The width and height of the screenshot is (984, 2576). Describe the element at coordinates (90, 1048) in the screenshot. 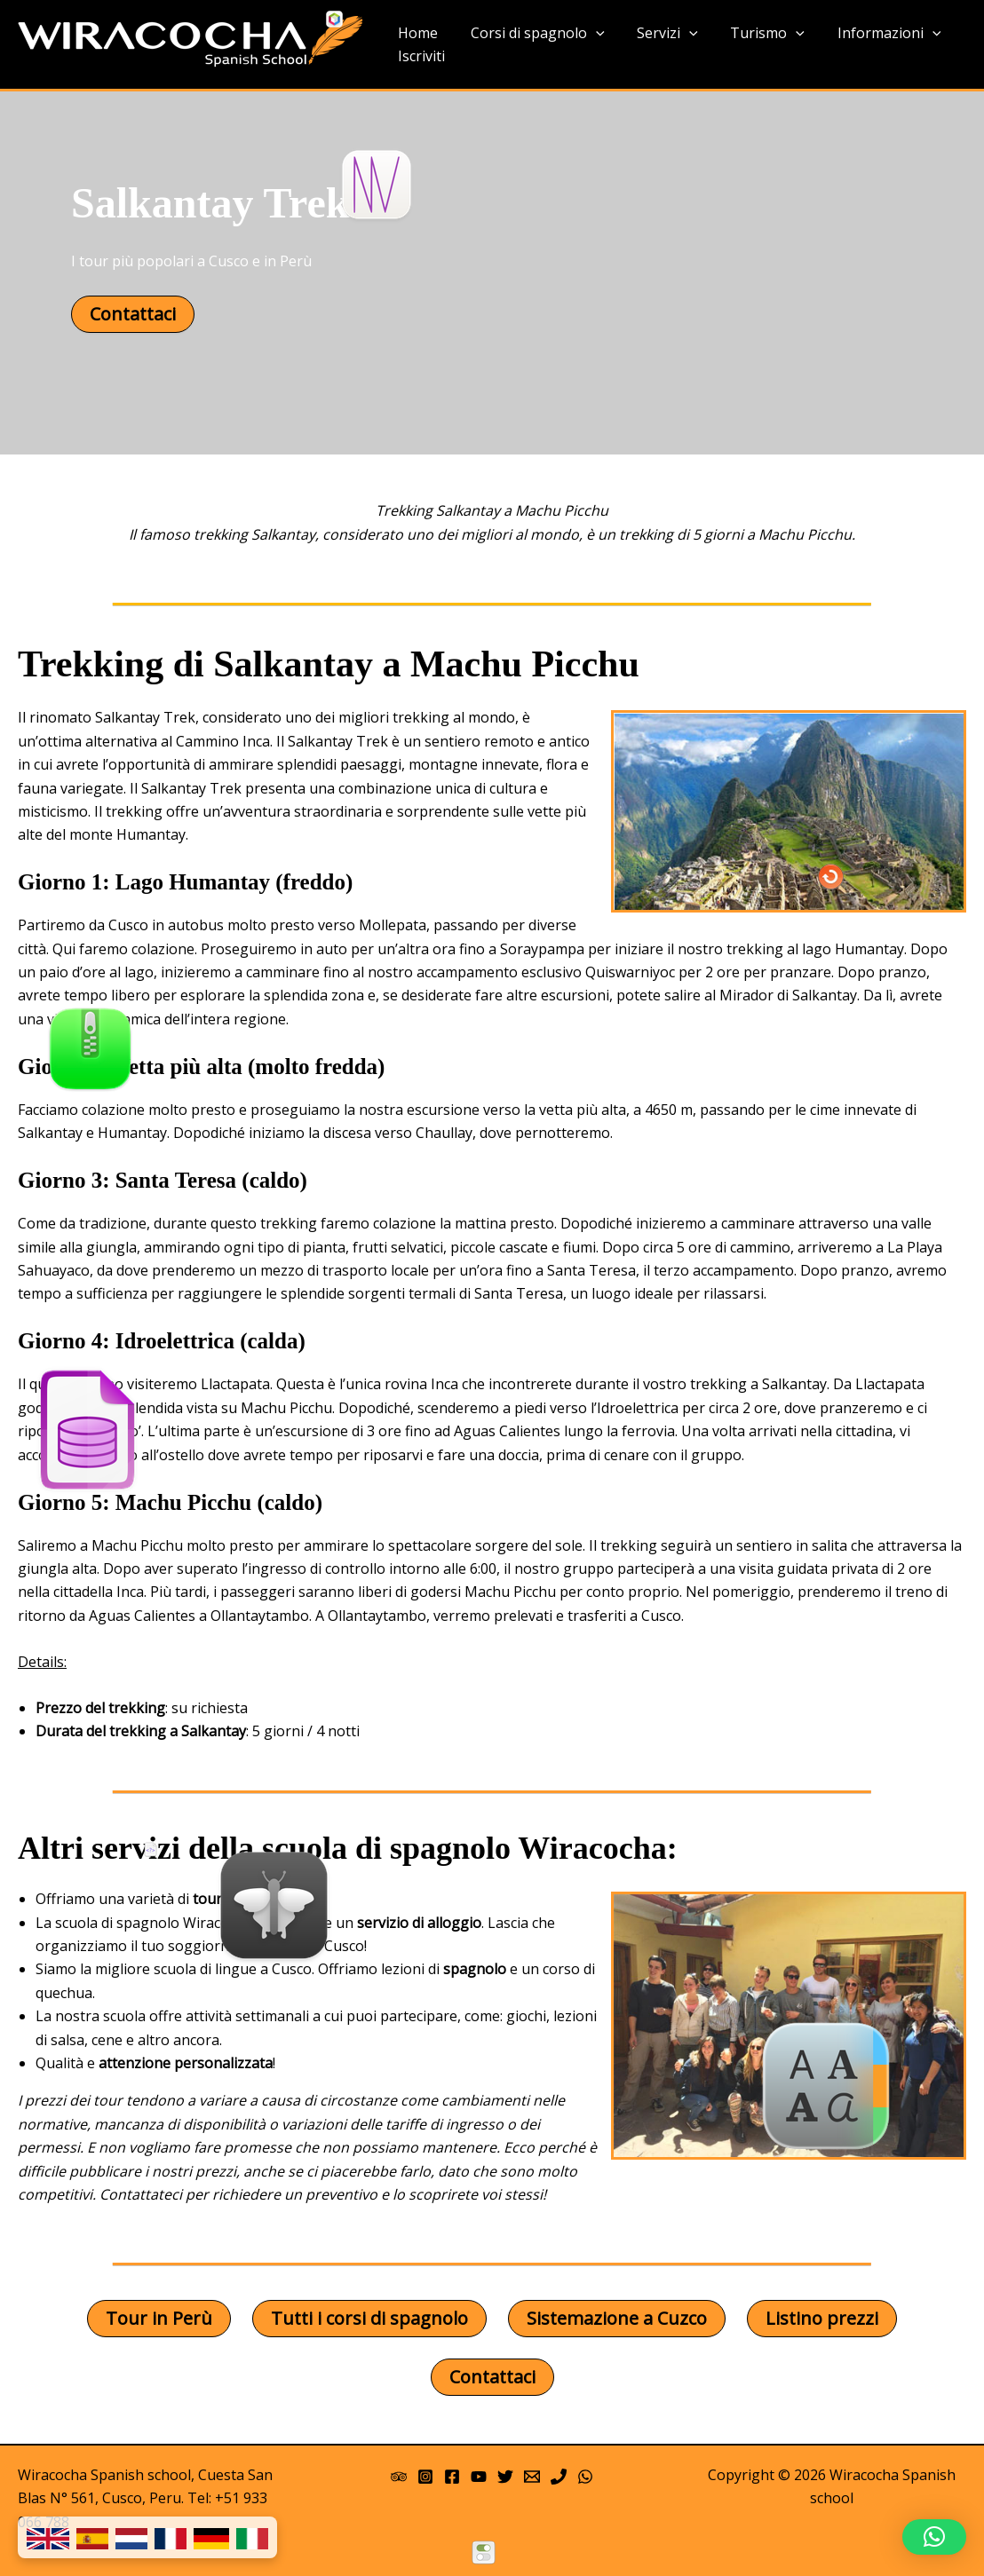

I see `open Archive Utility to compress or extract files` at that location.